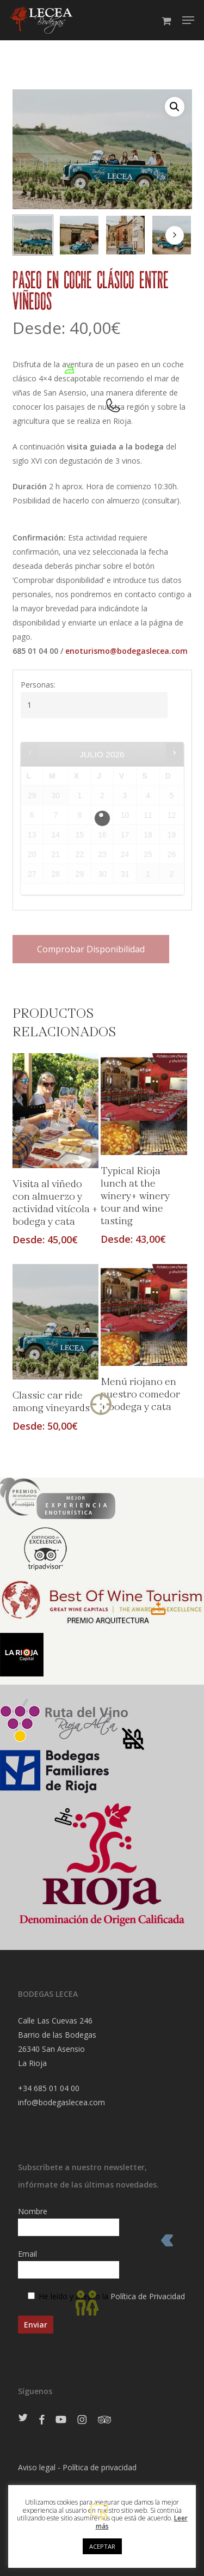  I want to click on inspect element on page, so click(99, 2511).